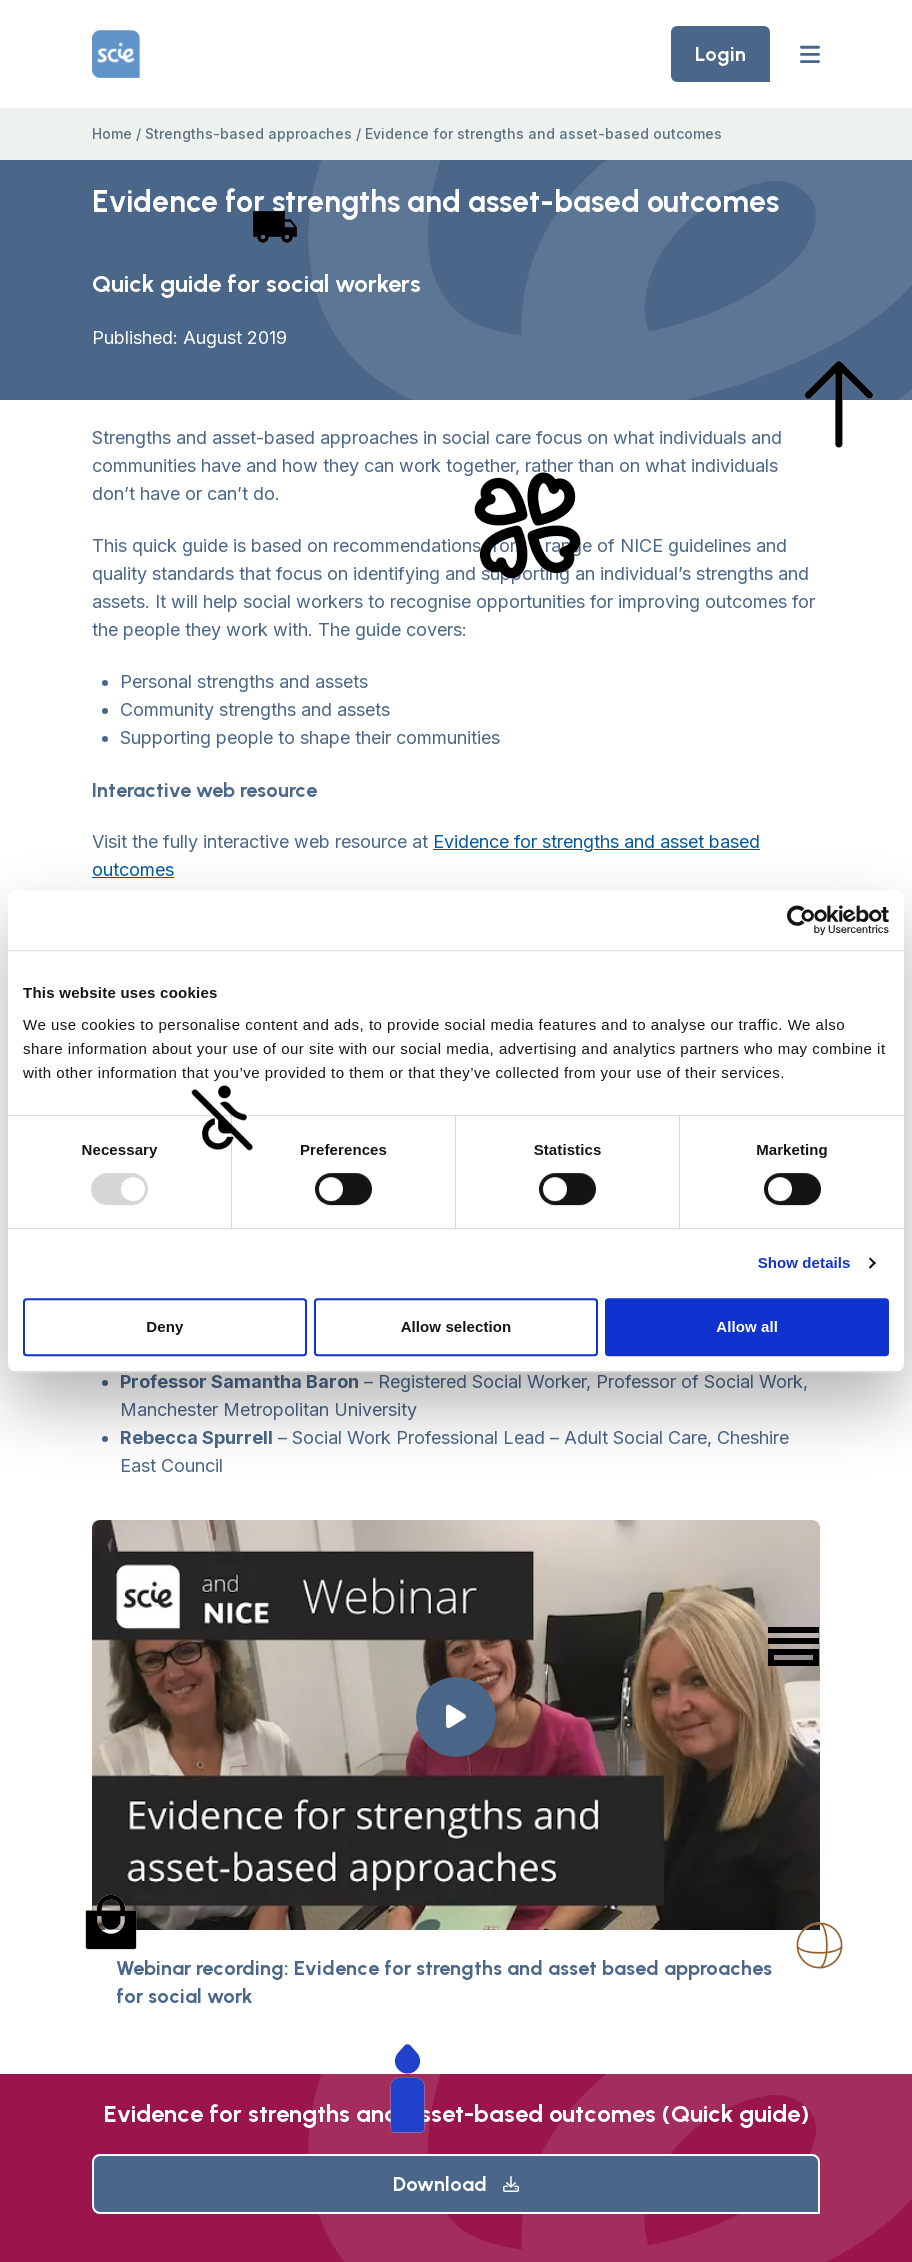 The width and height of the screenshot is (912, 2262). What do you see at coordinates (111, 1922) in the screenshot?
I see `view your shopping bag` at bounding box center [111, 1922].